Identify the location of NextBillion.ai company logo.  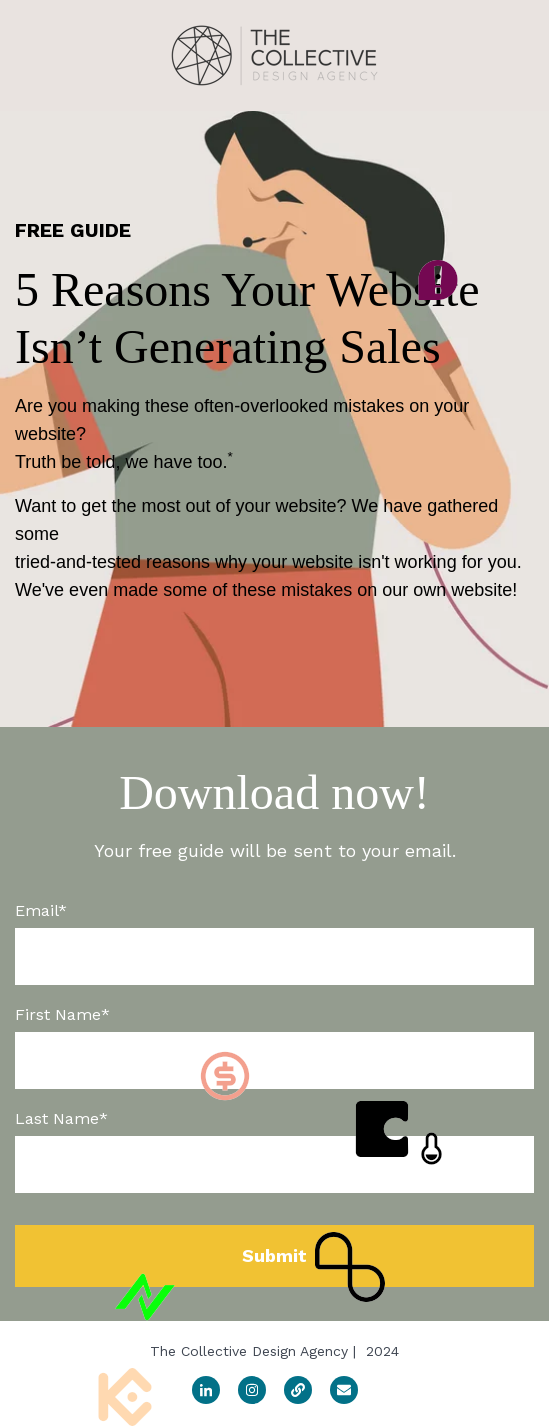
(350, 1267).